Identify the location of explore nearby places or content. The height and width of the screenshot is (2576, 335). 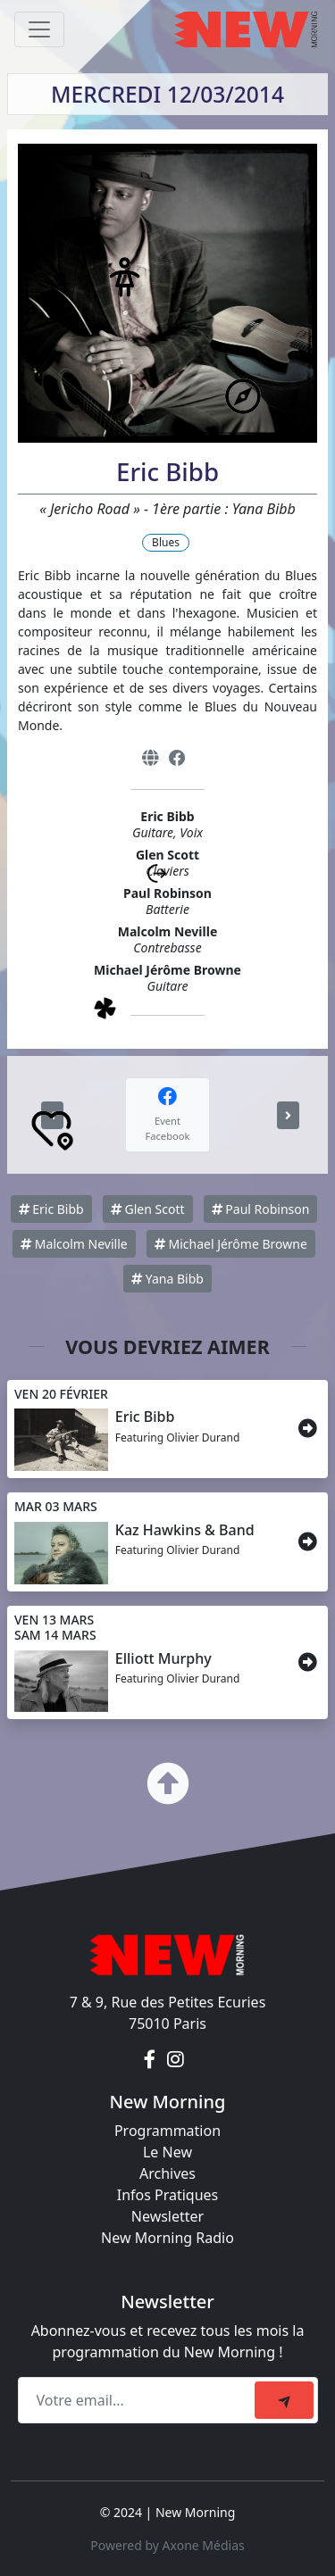
(243, 396).